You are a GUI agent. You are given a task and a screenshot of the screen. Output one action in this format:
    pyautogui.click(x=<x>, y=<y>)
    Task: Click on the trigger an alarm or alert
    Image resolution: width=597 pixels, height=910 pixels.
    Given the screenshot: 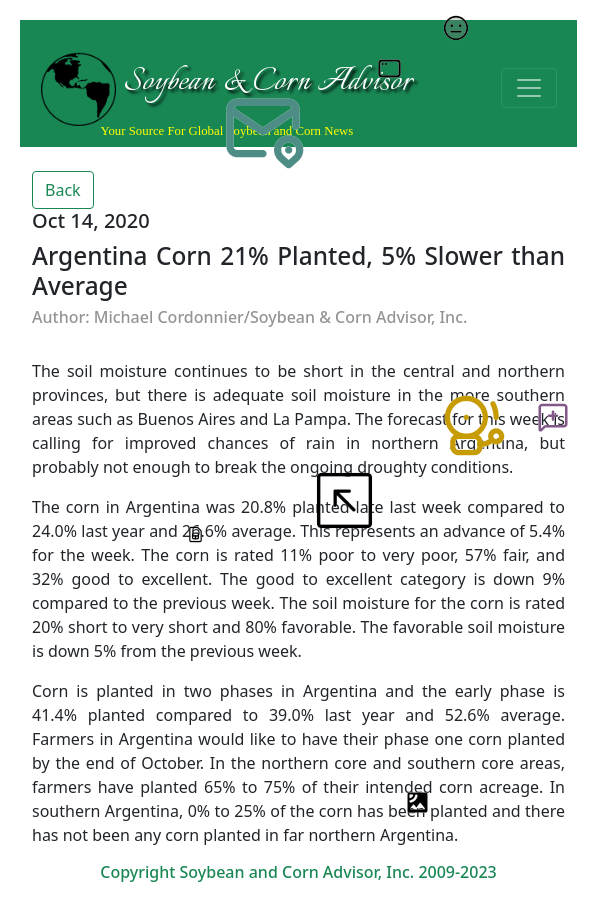 What is the action you would take?
    pyautogui.click(x=474, y=425)
    